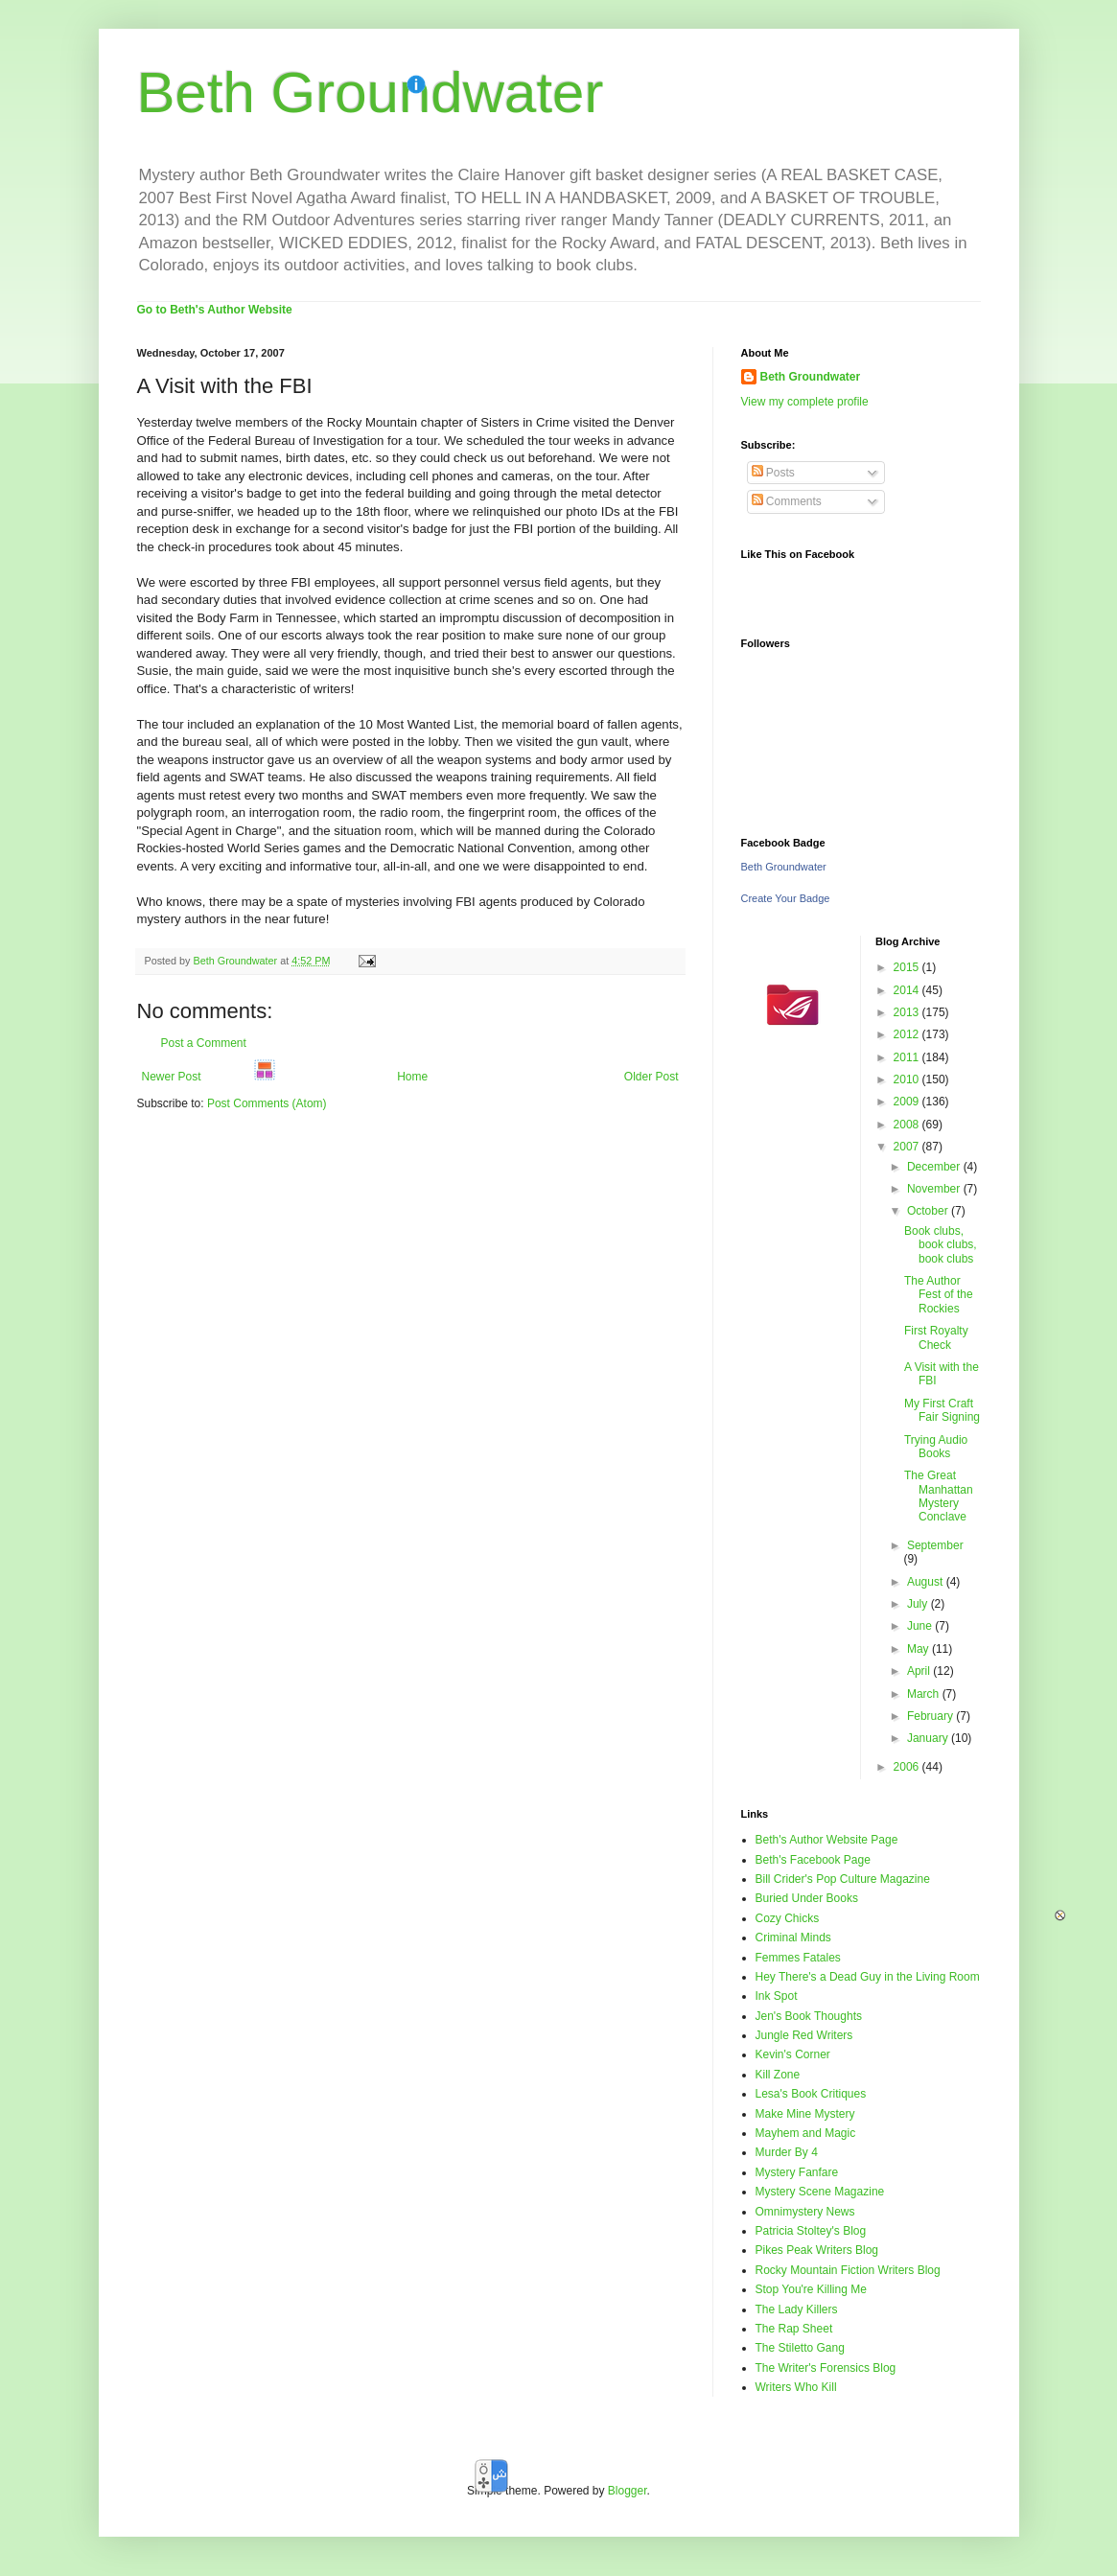  What do you see at coordinates (416, 84) in the screenshot?
I see `view more information about this item` at bounding box center [416, 84].